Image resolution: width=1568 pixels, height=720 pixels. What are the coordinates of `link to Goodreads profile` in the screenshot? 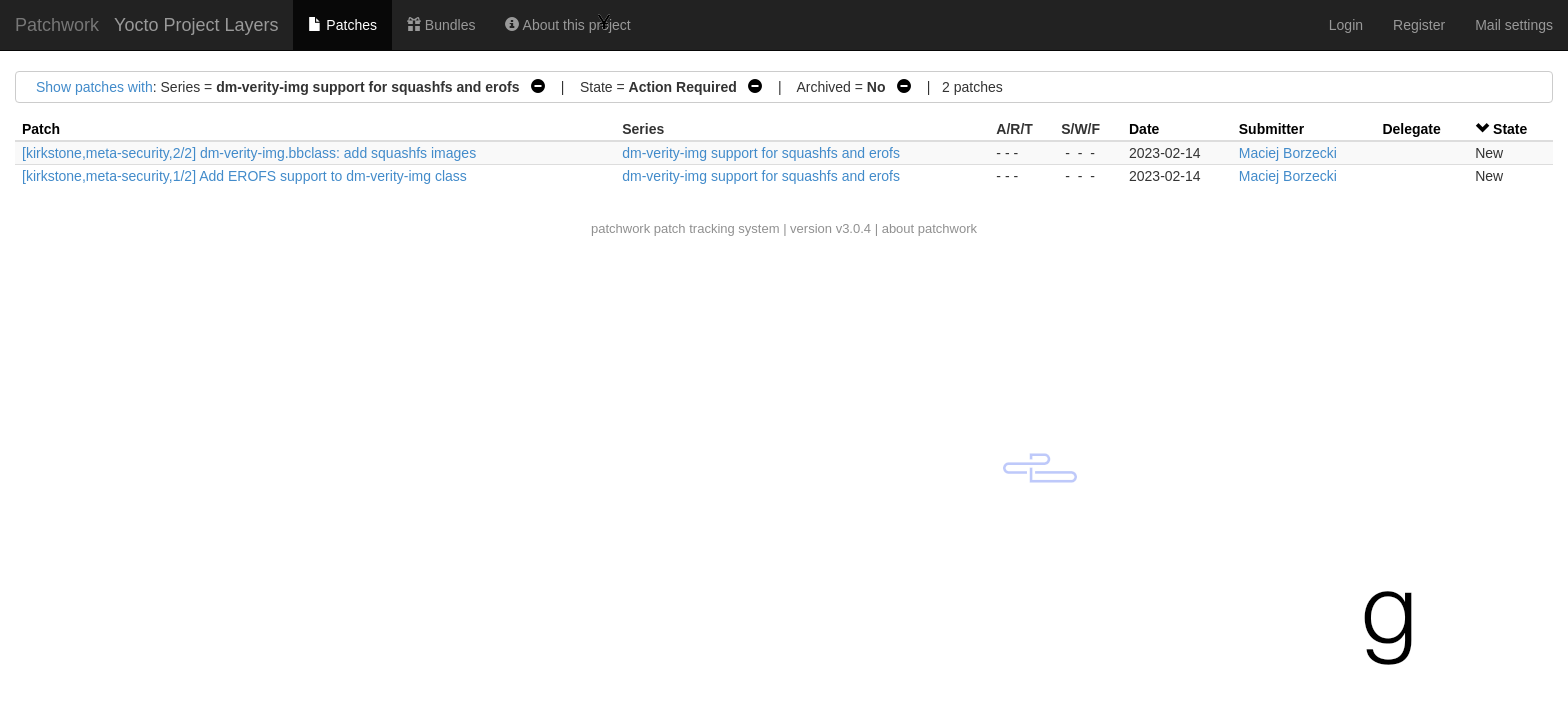 It's located at (1388, 628).